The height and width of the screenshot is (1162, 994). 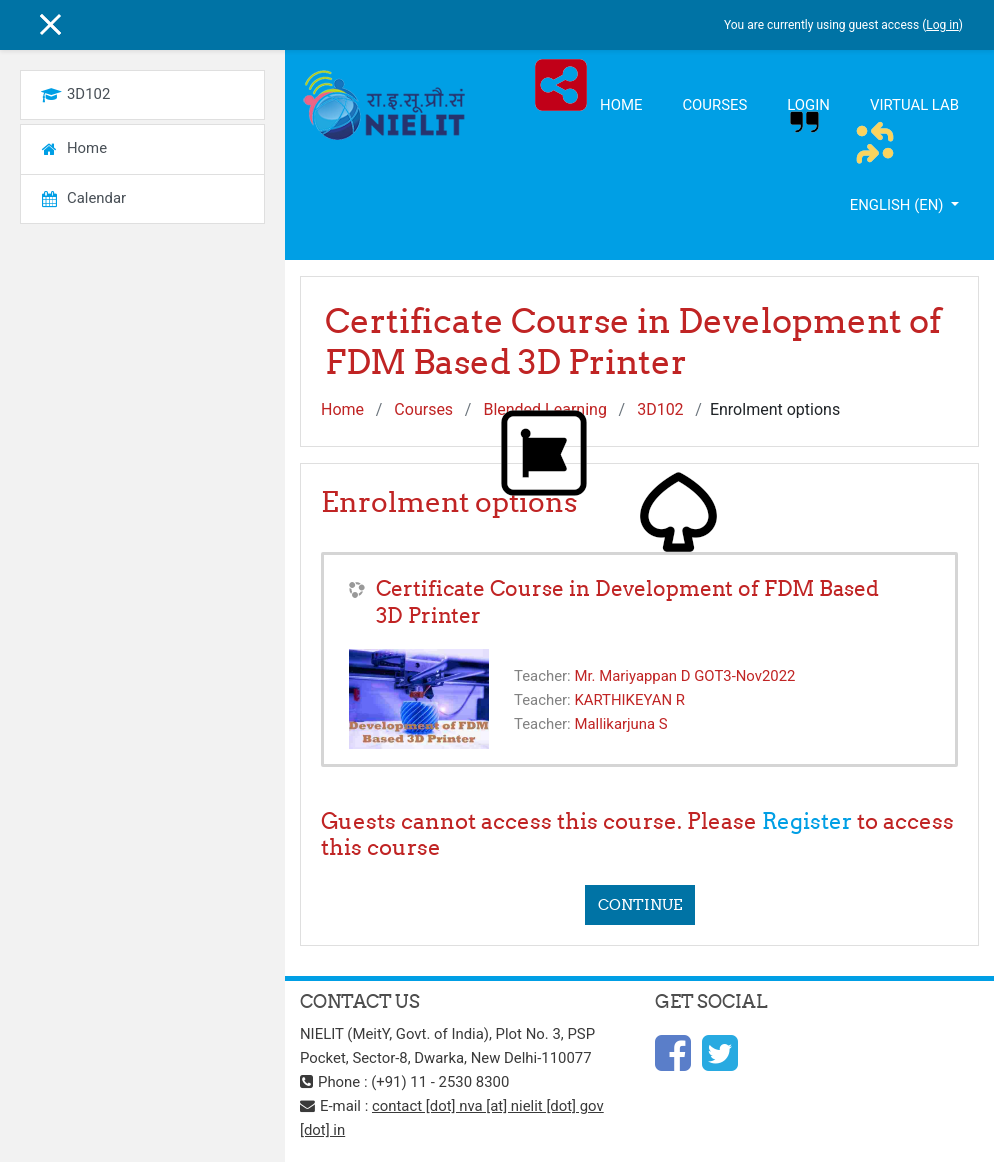 I want to click on spade suit symbol for card games, so click(x=678, y=513).